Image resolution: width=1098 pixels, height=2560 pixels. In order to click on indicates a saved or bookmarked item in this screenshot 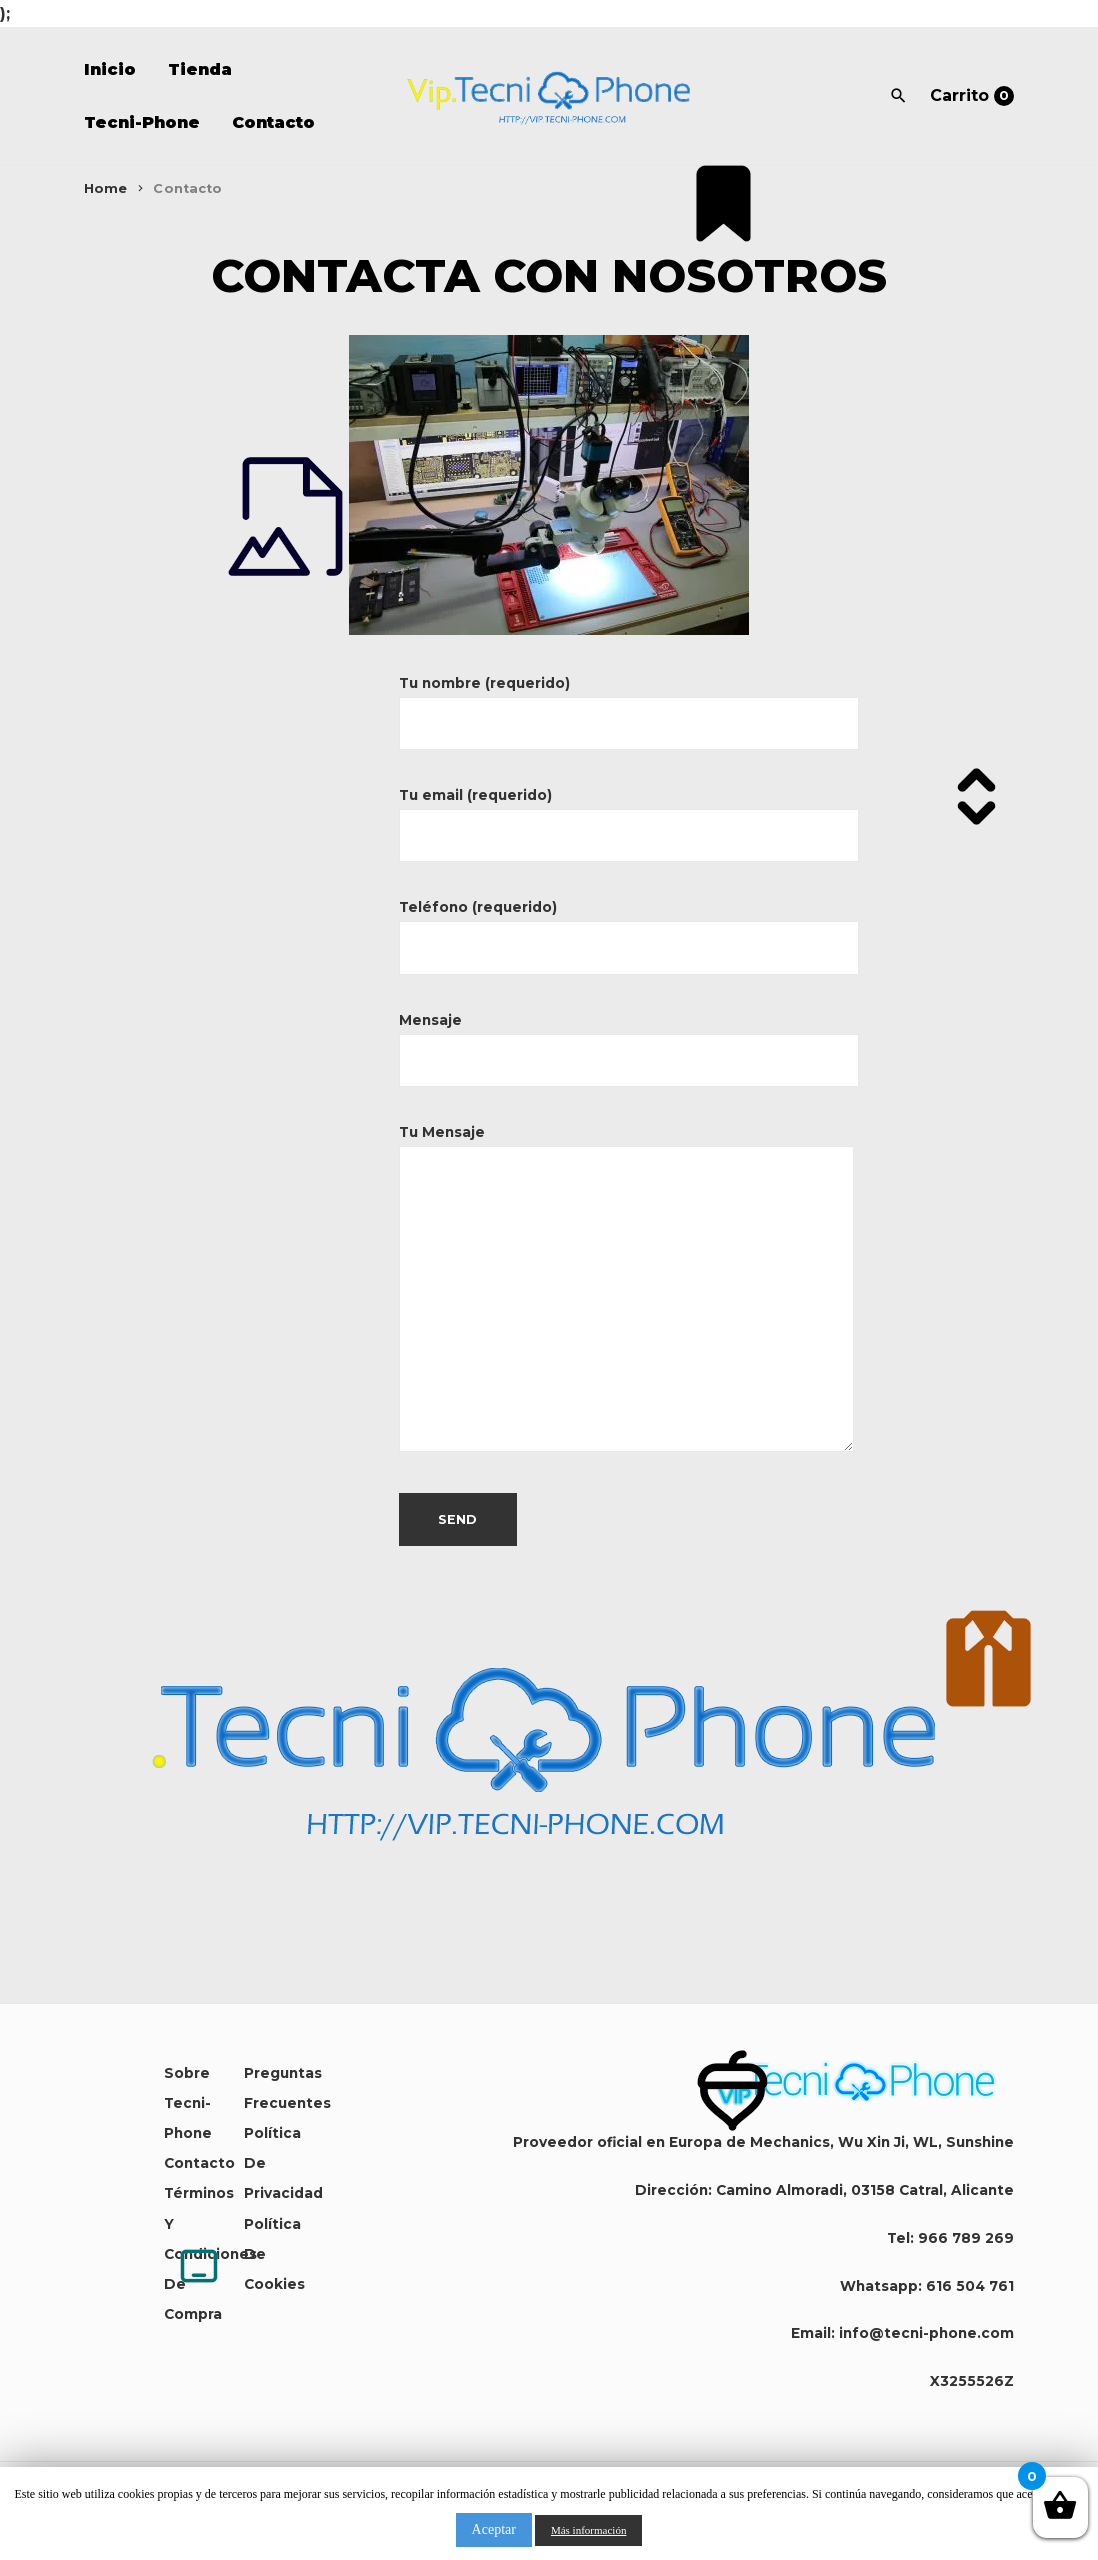, I will do `click(723, 203)`.